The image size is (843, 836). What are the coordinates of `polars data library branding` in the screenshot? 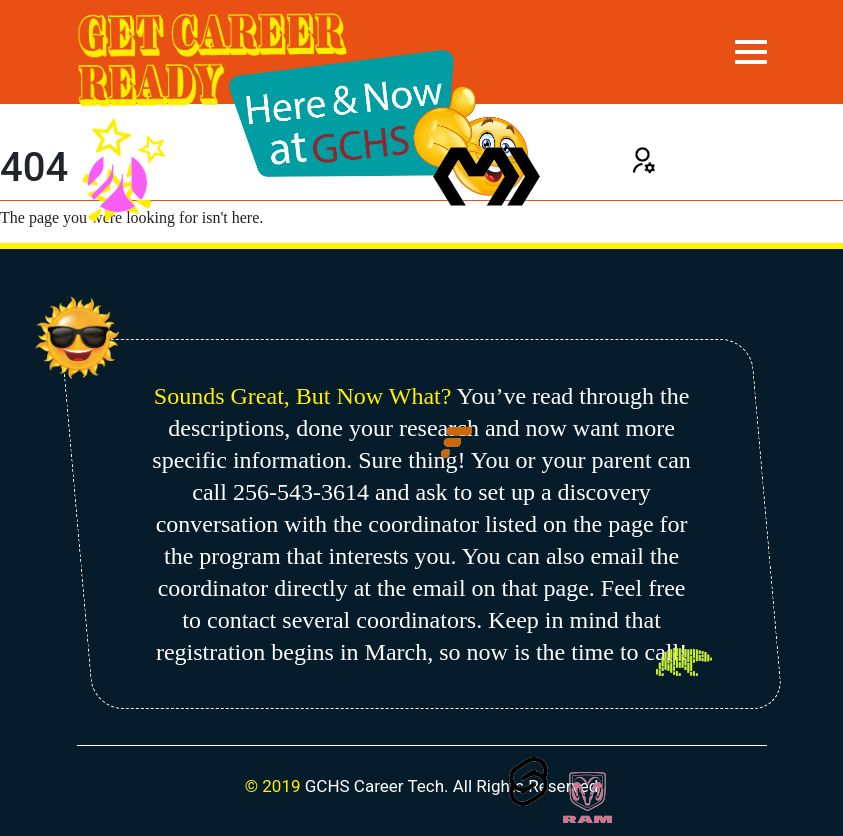 It's located at (684, 662).